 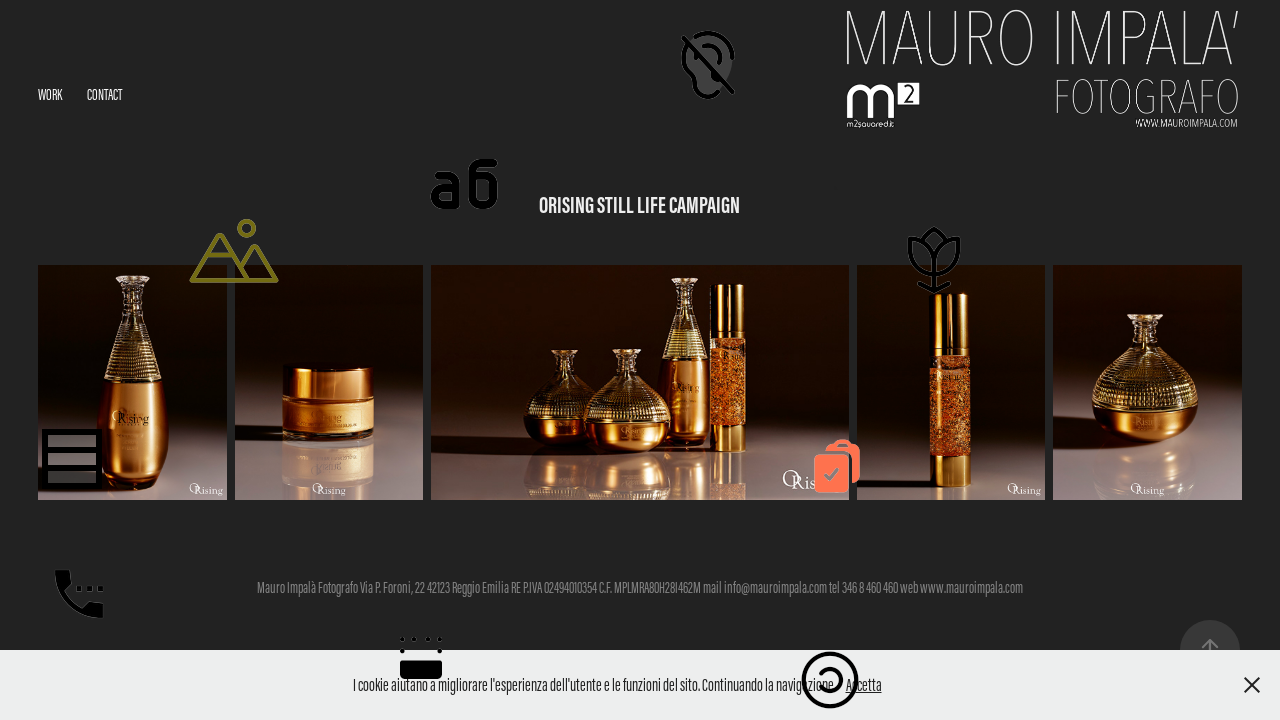 I want to click on mark task or document as complete, so click(x=837, y=466).